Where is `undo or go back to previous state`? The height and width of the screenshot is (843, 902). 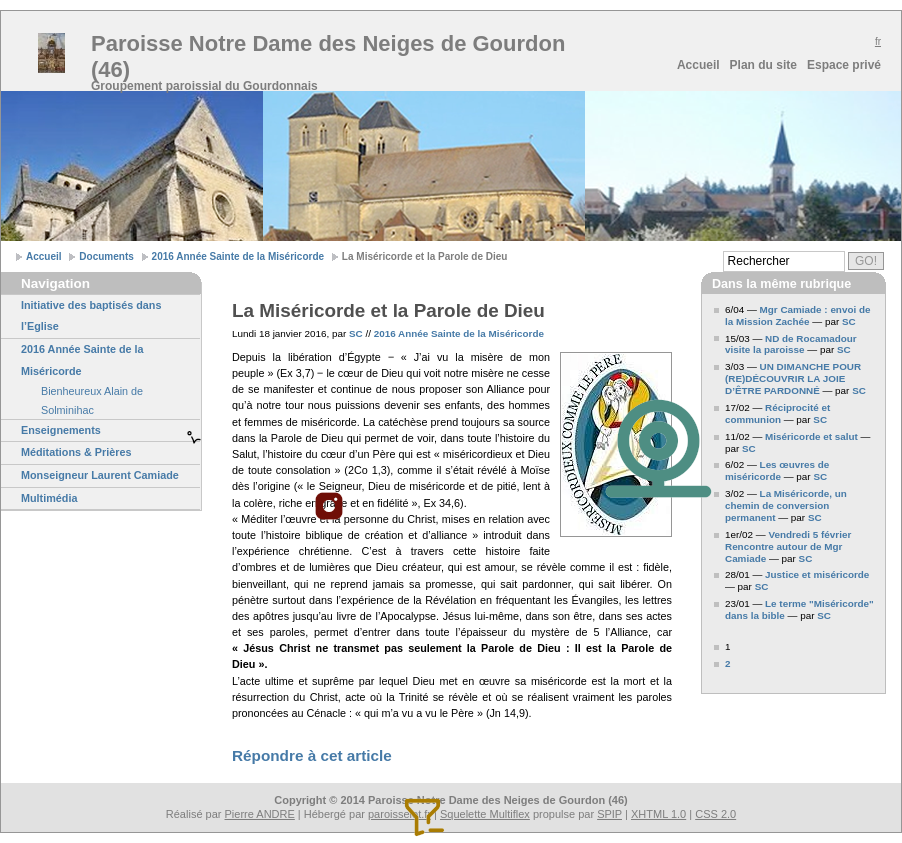 undo or go back to previous state is located at coordinates (194, 437).